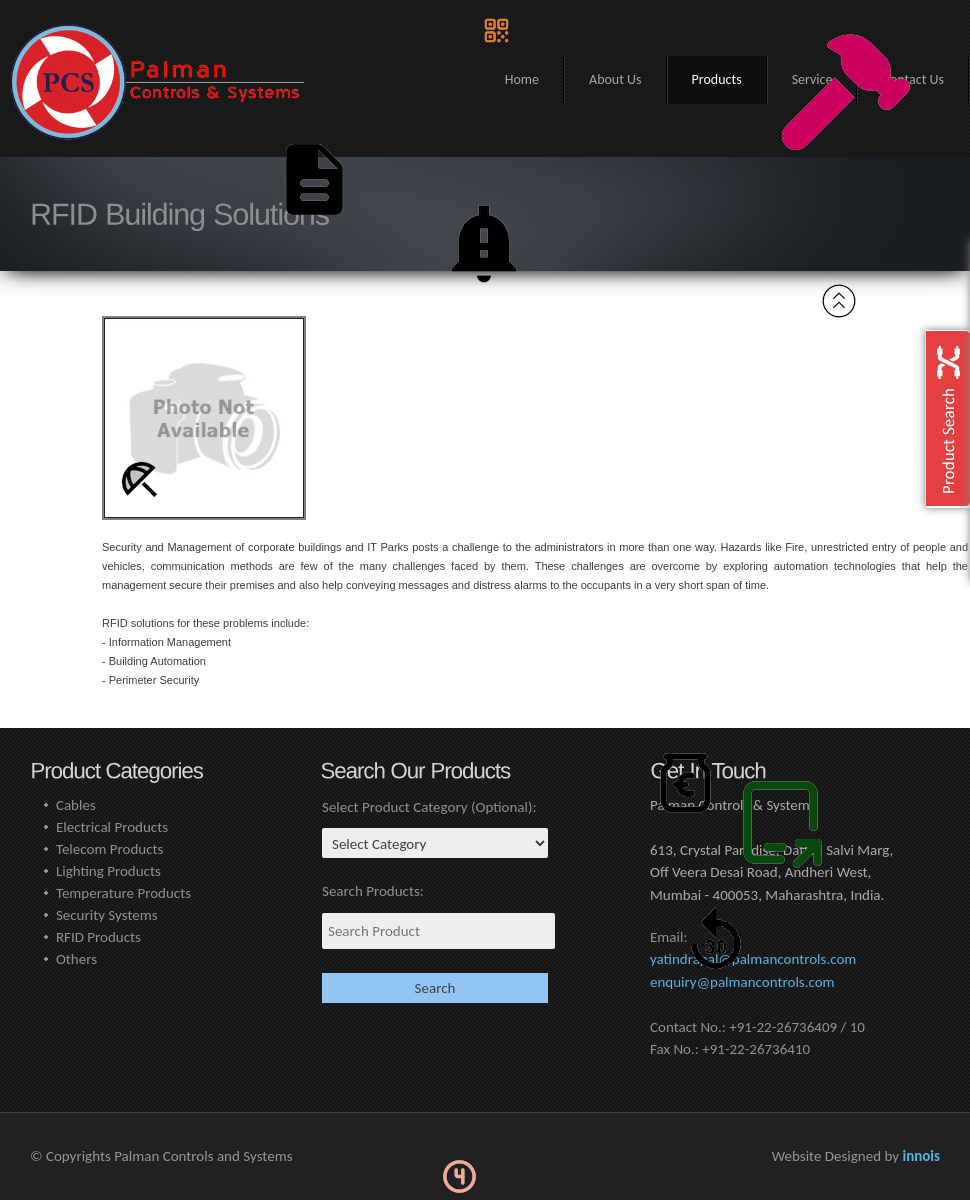 The image size is (970, 1200). Describe the element at coordinates (845, 94) in the screenshot. I see `access tools or settings` at that location.